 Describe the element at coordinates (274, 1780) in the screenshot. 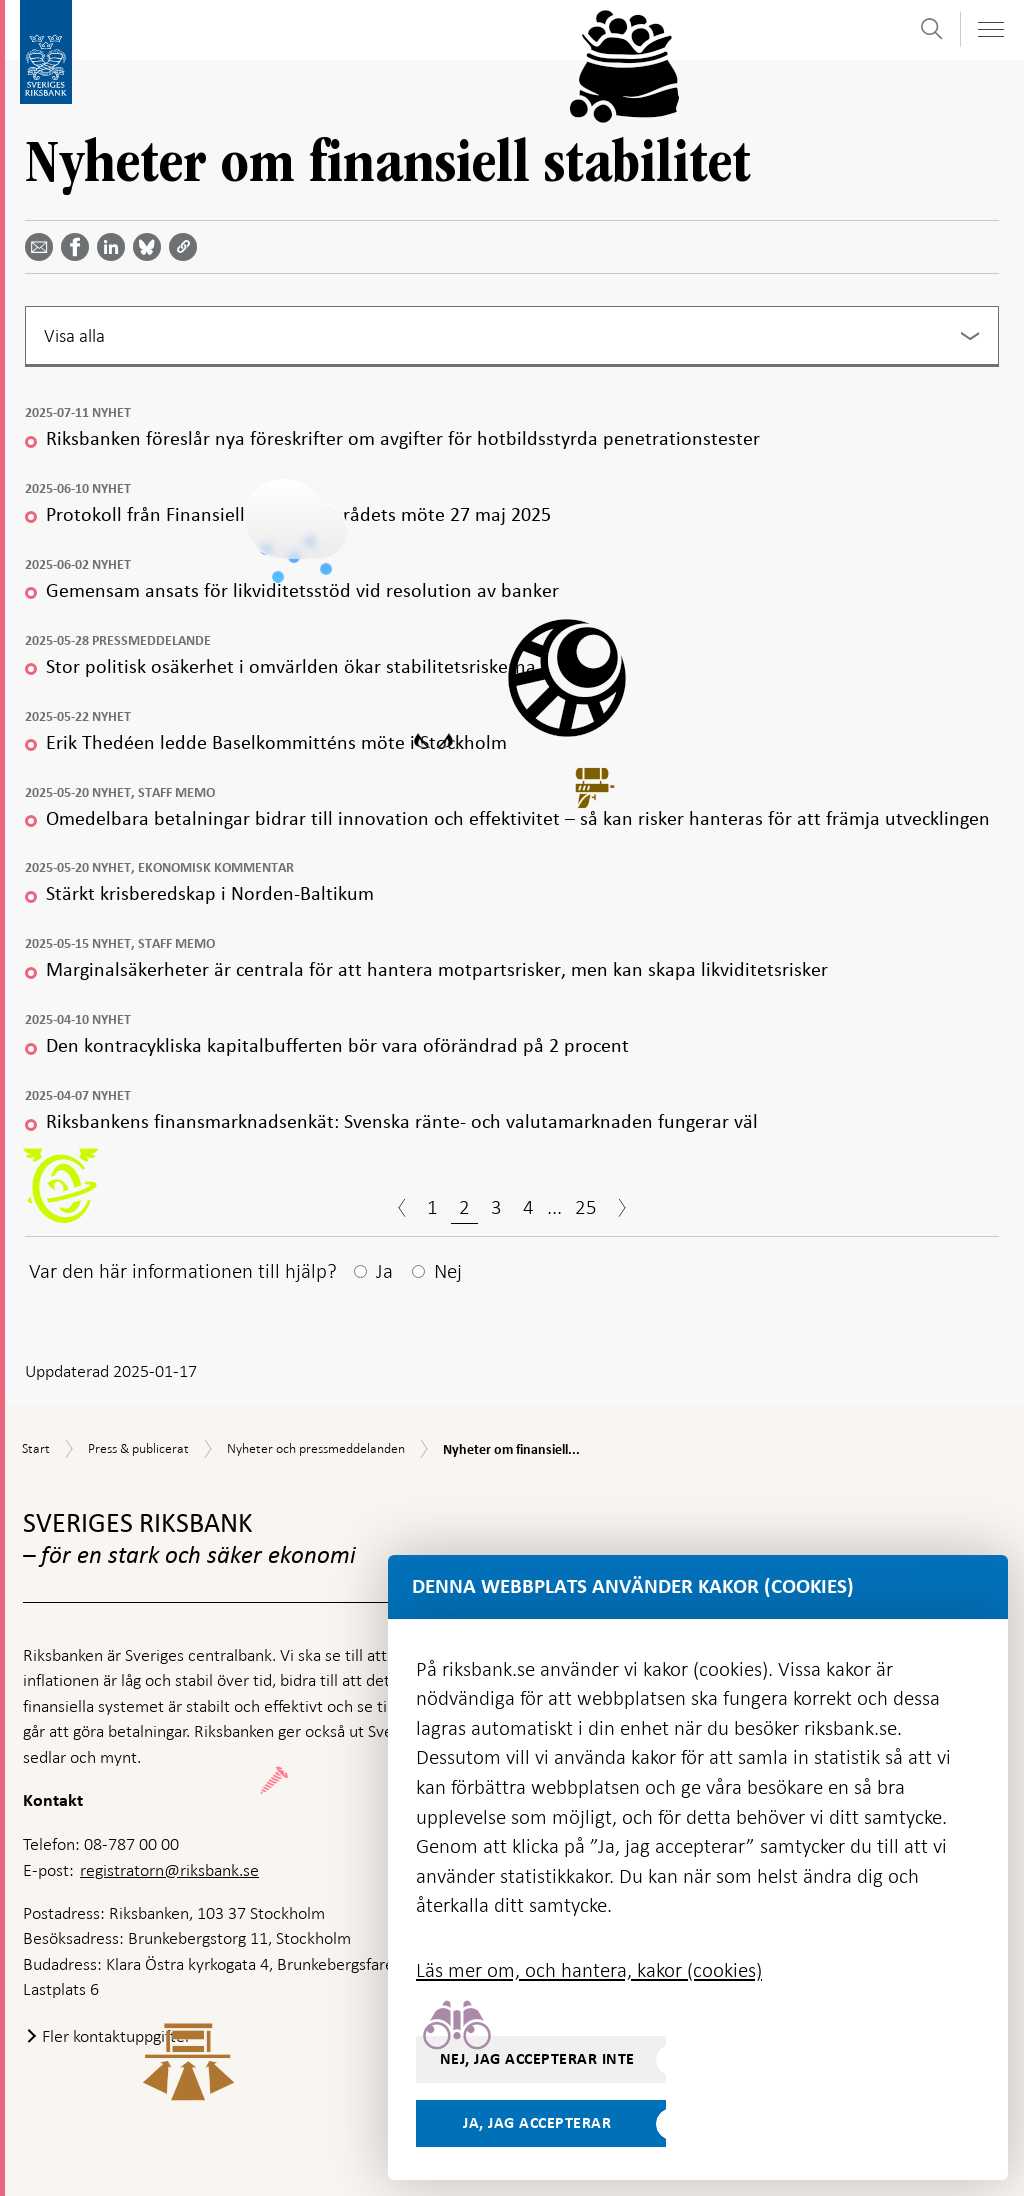

I see `hardware or tools category` at that location.